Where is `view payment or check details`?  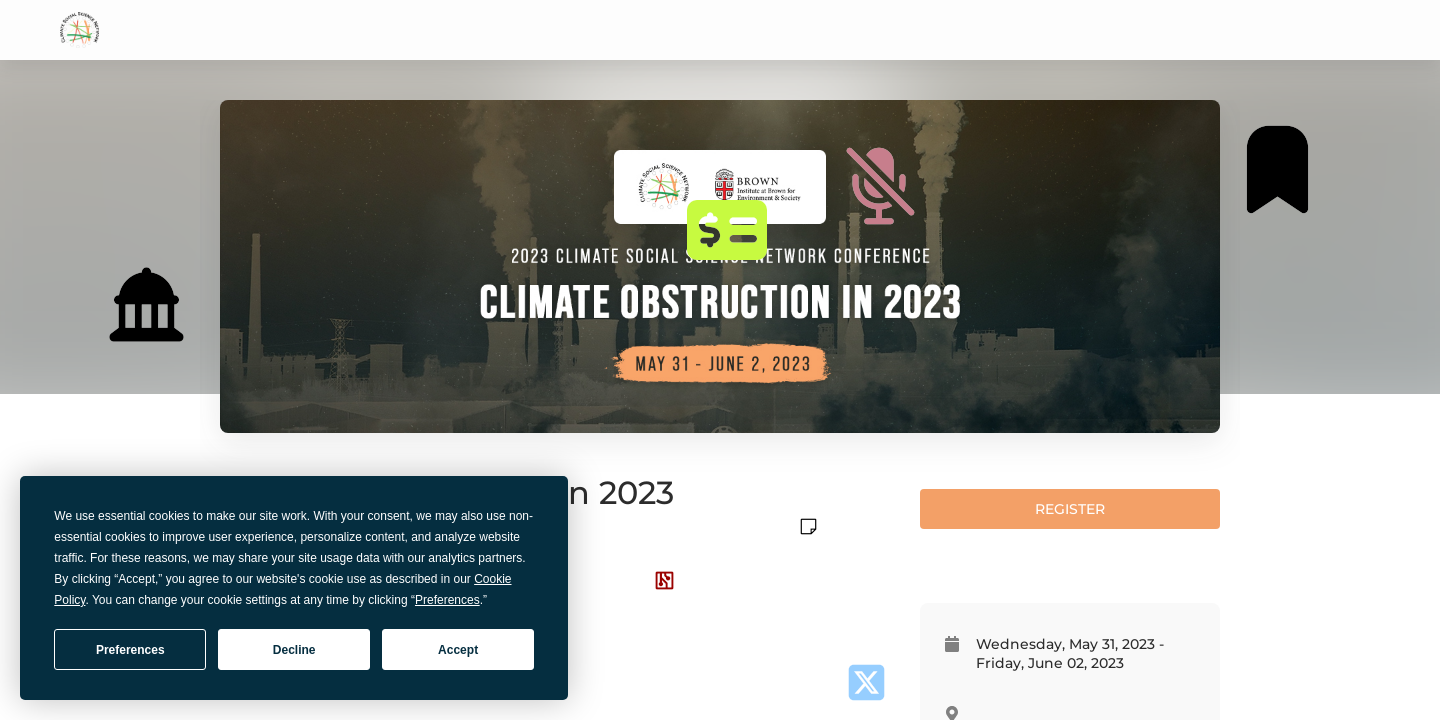
view payment or check details is located at coordinates (727, 230).